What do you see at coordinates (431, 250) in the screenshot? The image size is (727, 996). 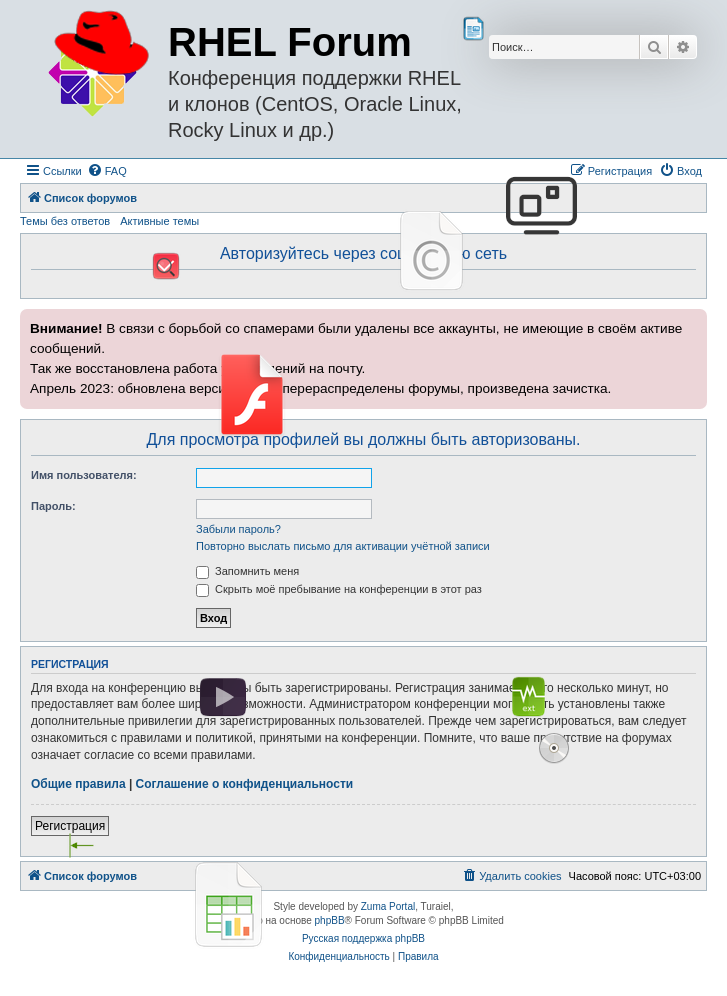 I see `indicates a file with copyright protection` at bounding box center [431, 250].